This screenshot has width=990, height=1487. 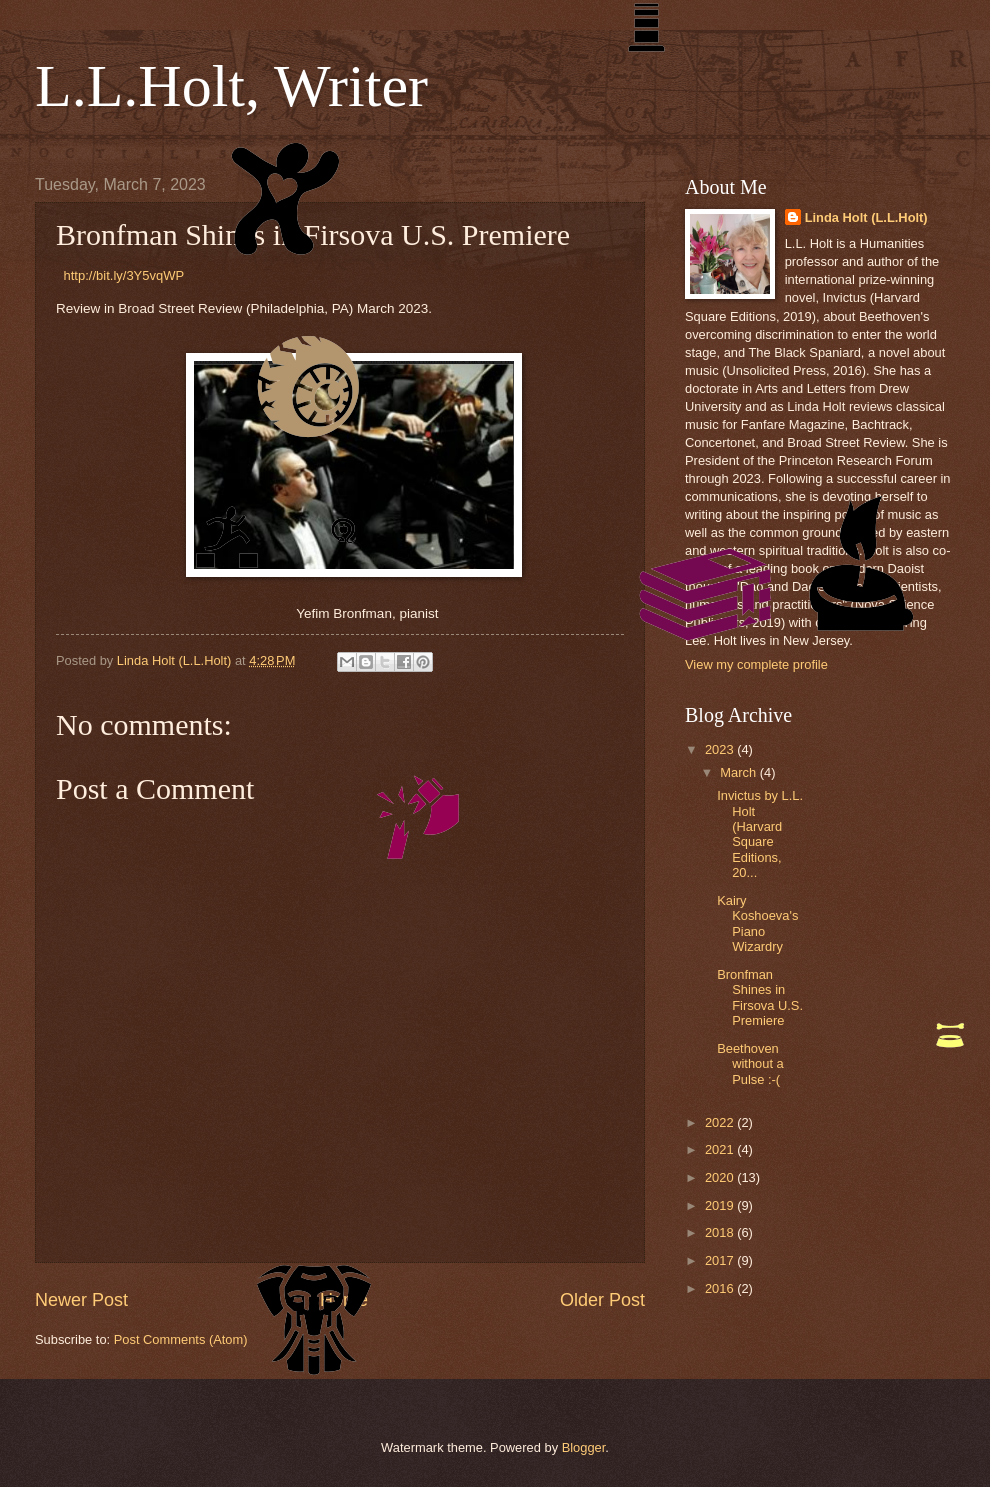 I want to click on view or toggle visibility settings, so click(x=308, y=387).